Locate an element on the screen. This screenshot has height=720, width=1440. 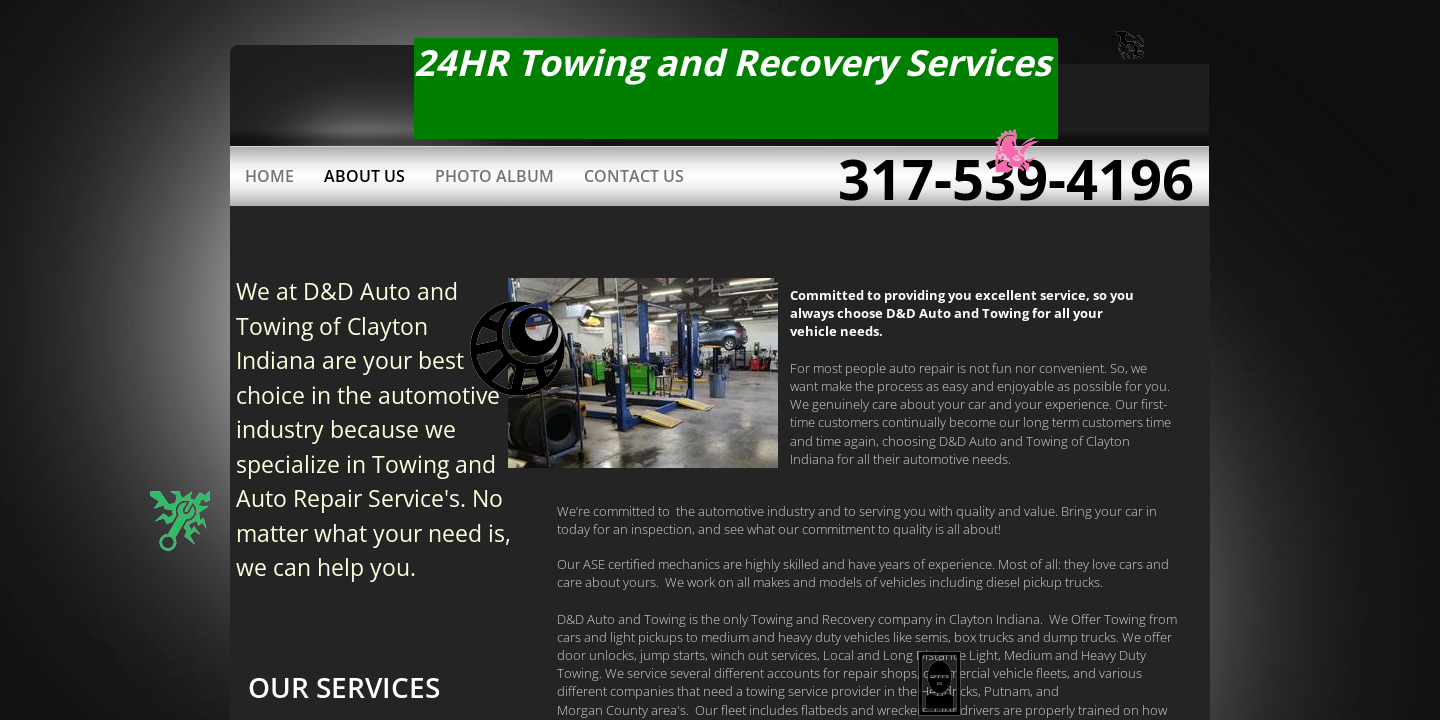
access quick repair or maintenance tools is located at coordinates (180, 521).